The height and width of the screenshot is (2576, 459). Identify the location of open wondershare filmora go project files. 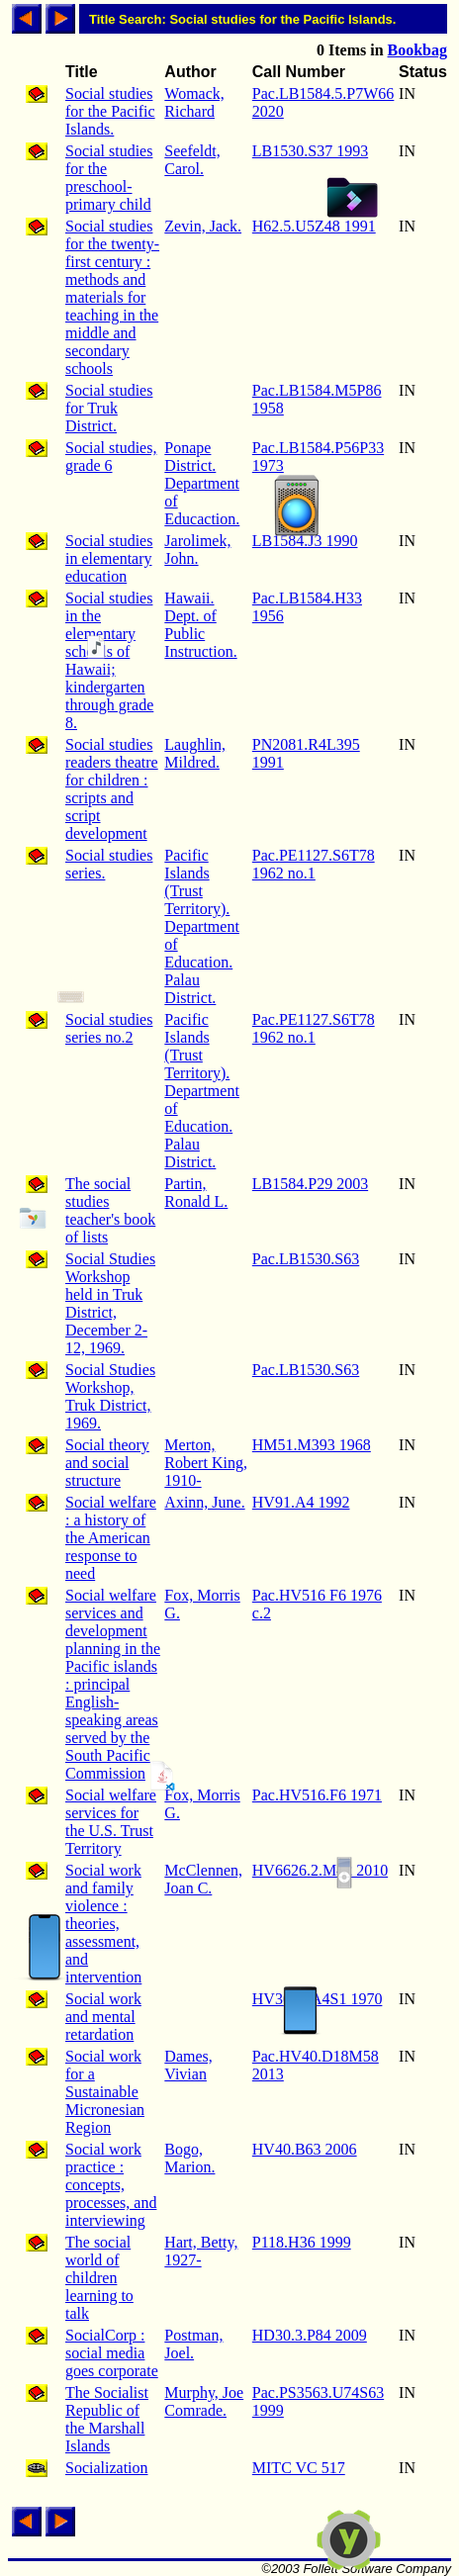
(352, 199).